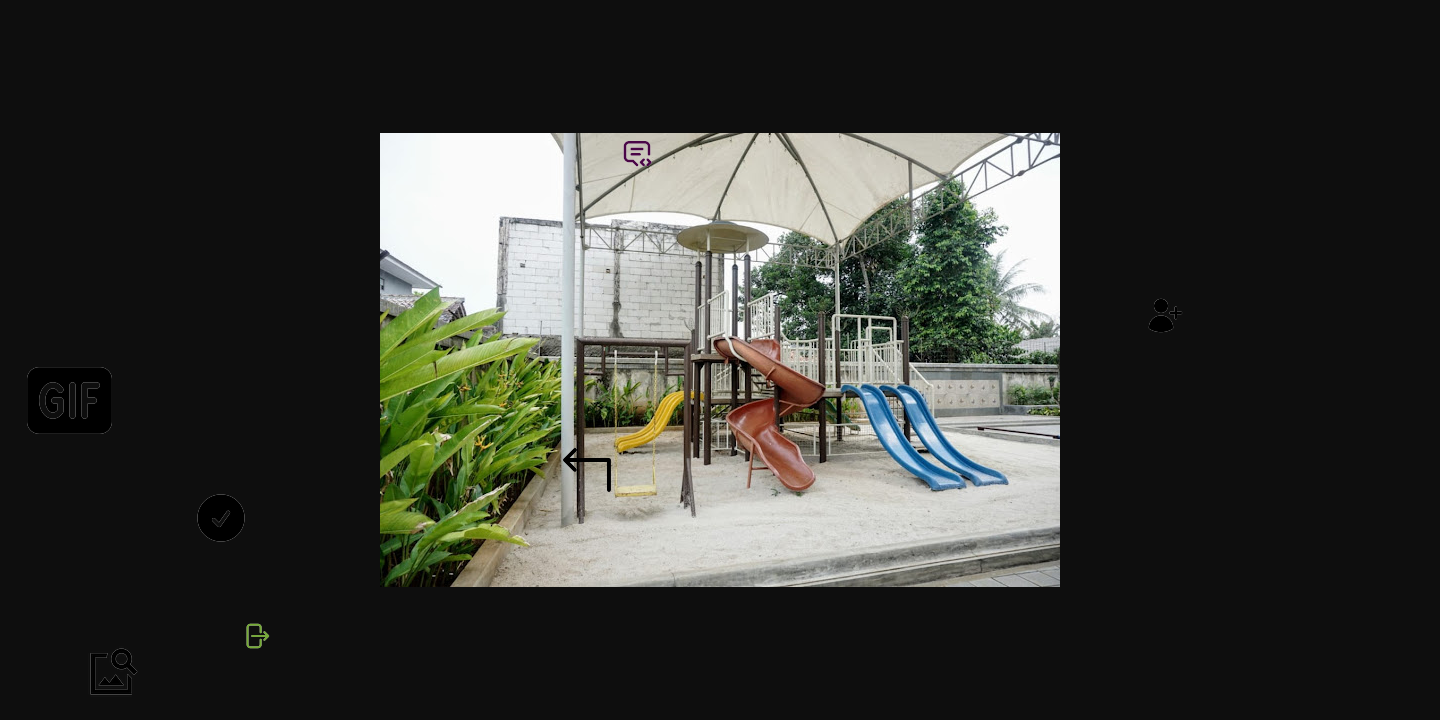 This screenshot has width=1440, height=720. I want to click on go back to the previous screen, so click(587, 470).